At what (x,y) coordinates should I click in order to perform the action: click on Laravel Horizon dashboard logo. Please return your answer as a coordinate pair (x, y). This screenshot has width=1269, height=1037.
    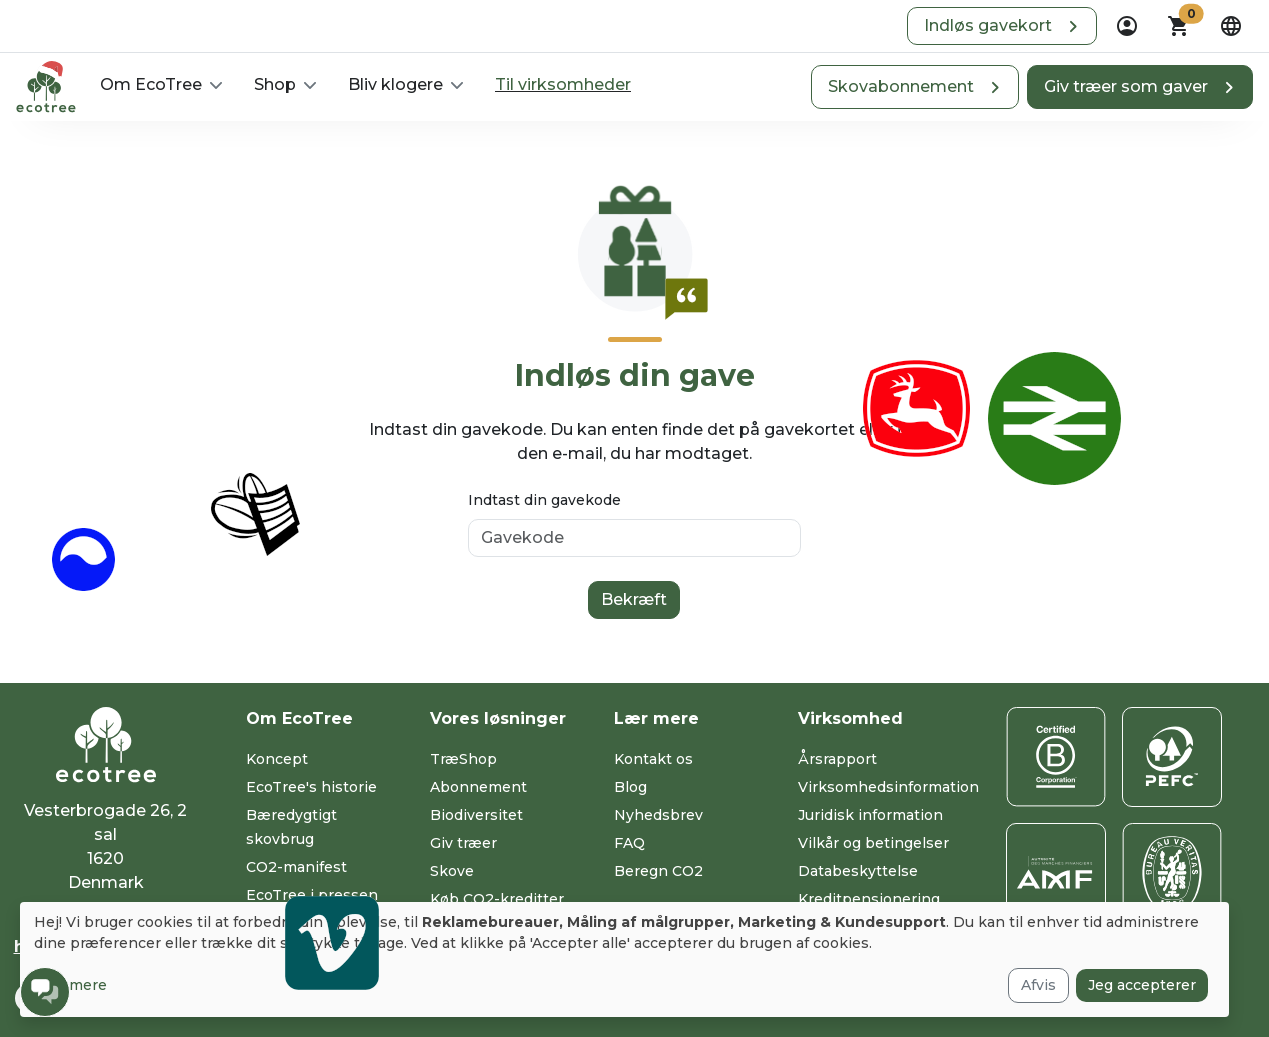
    Looking at the image, I should click on (83, 559).